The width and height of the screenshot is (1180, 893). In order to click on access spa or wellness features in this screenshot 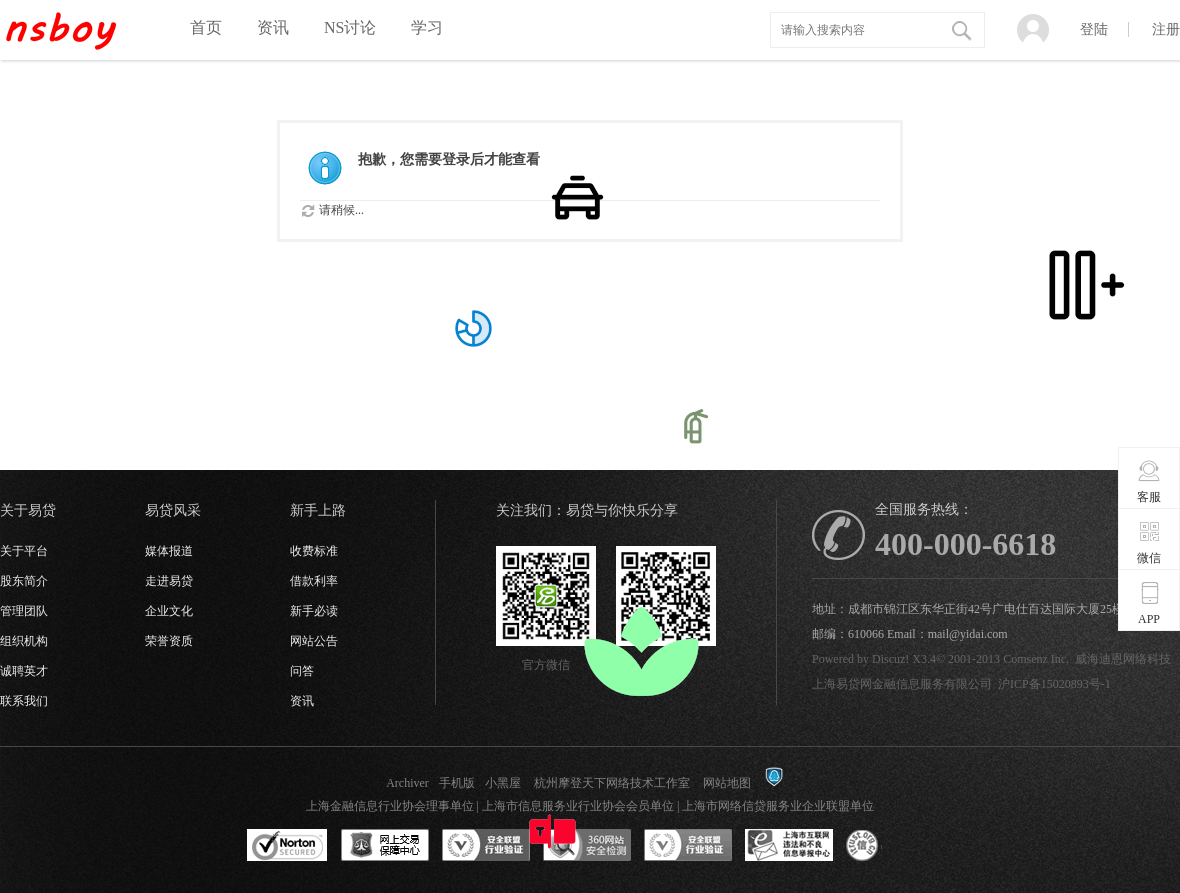, I will do `click(641, 651)`.